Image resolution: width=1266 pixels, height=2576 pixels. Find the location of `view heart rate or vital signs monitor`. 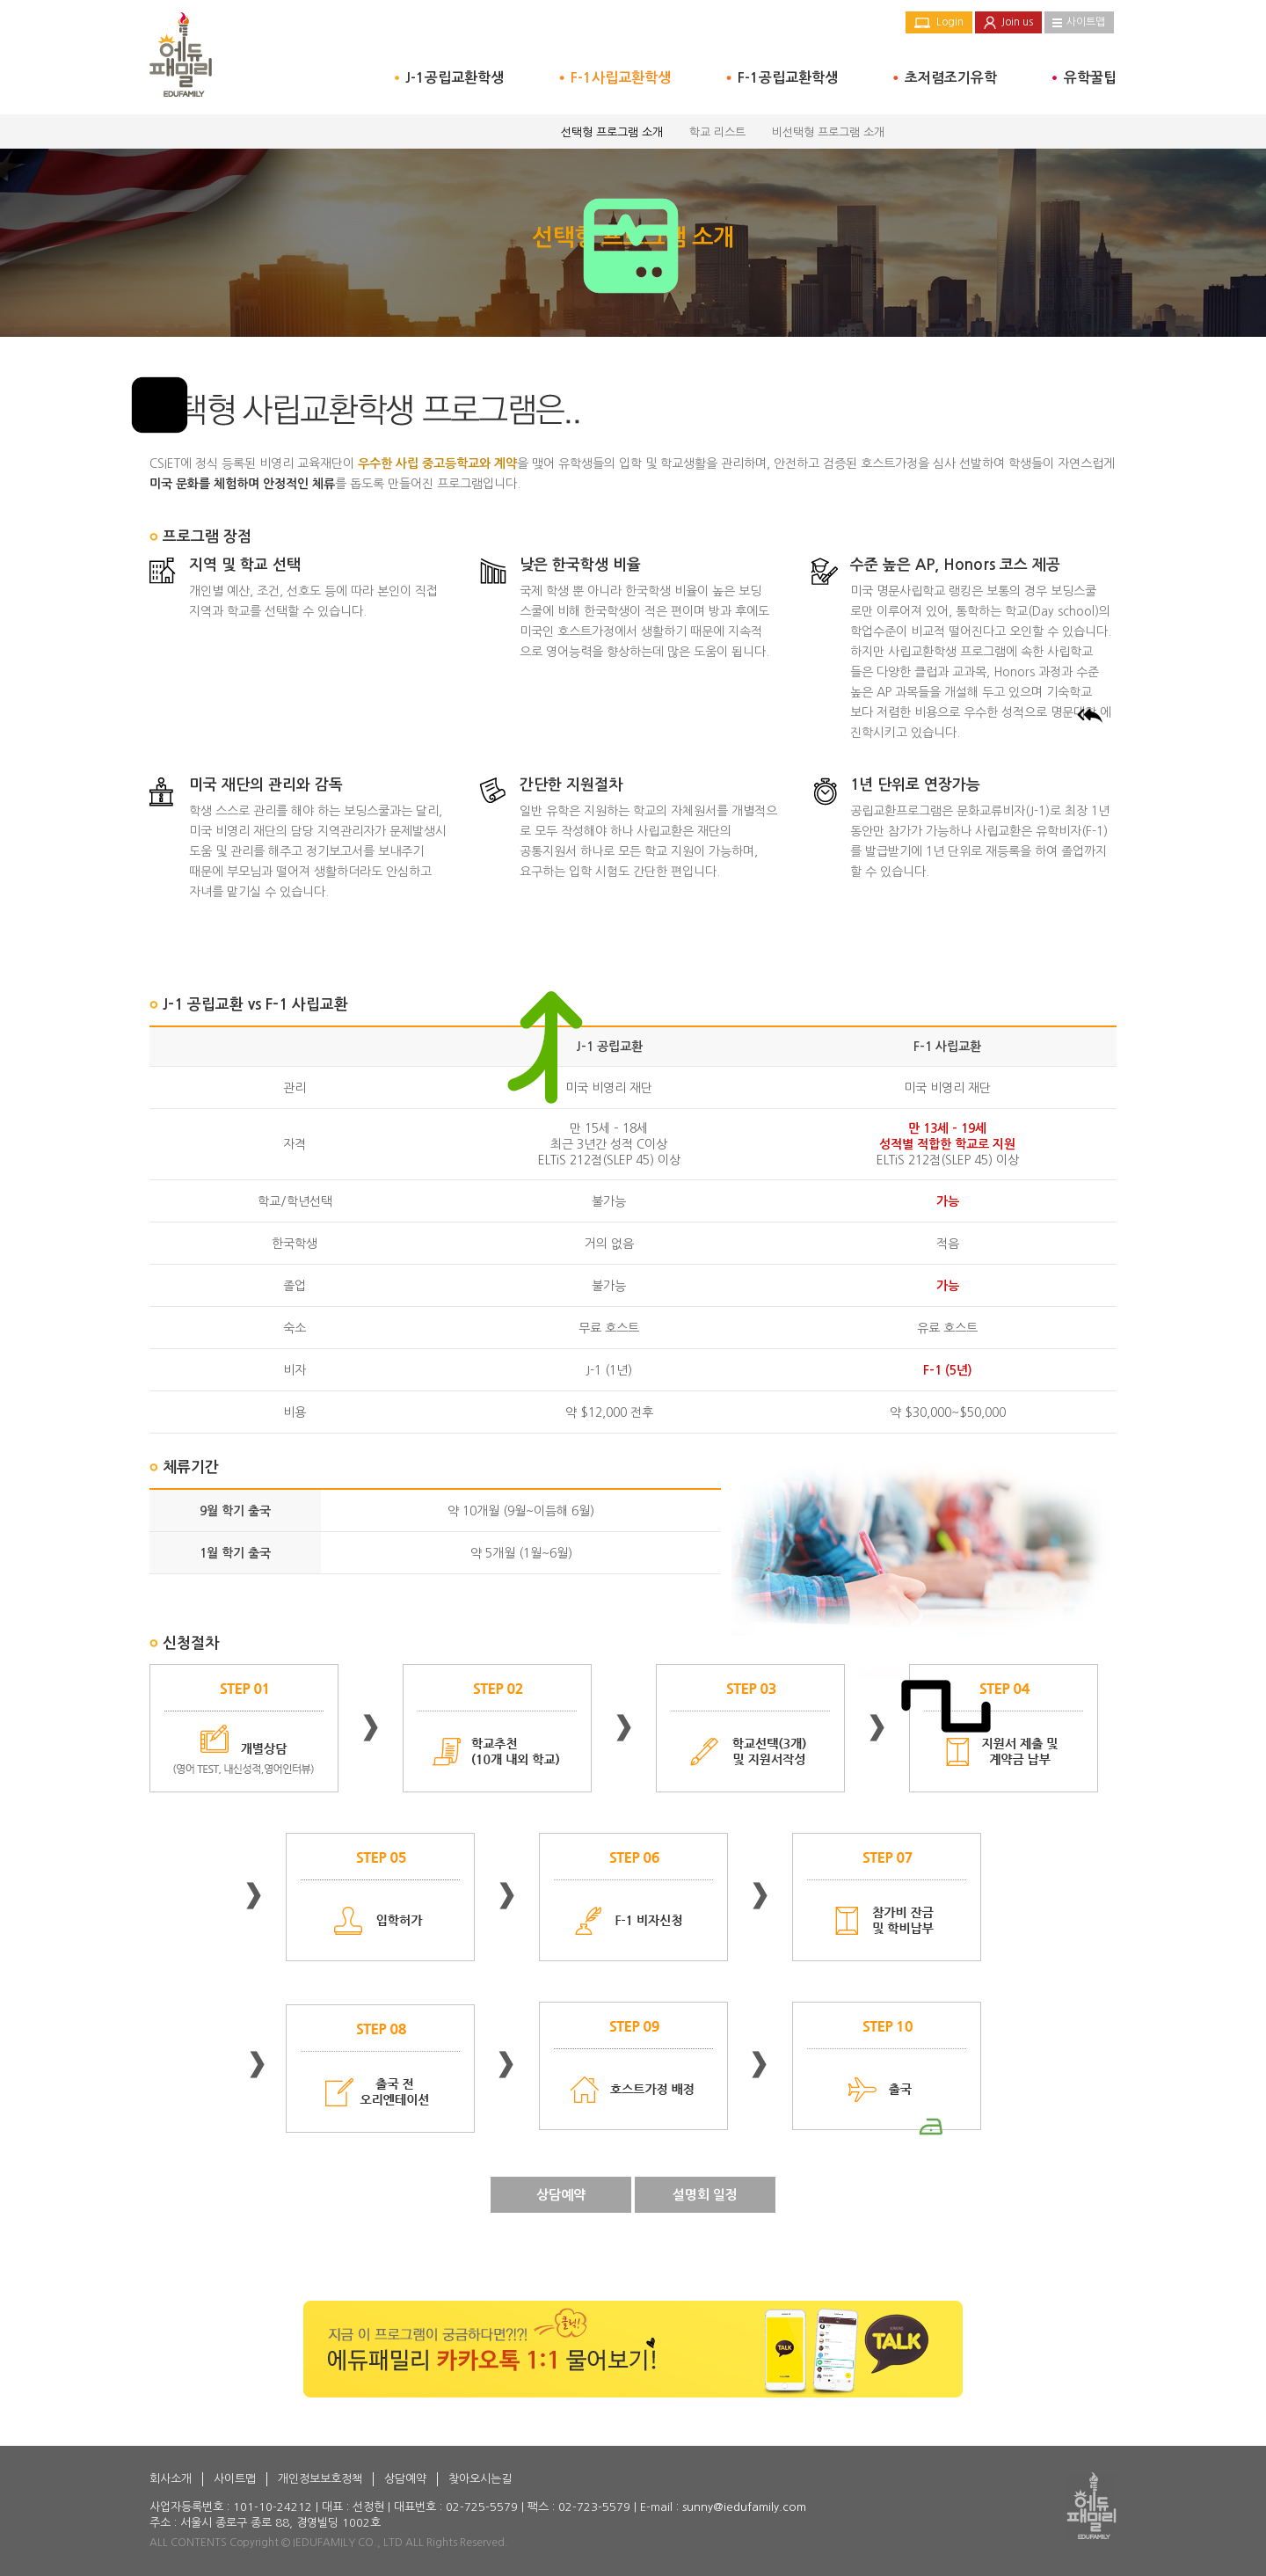

view heart rate or vital signs monitor is located at coordinates (630, 245).